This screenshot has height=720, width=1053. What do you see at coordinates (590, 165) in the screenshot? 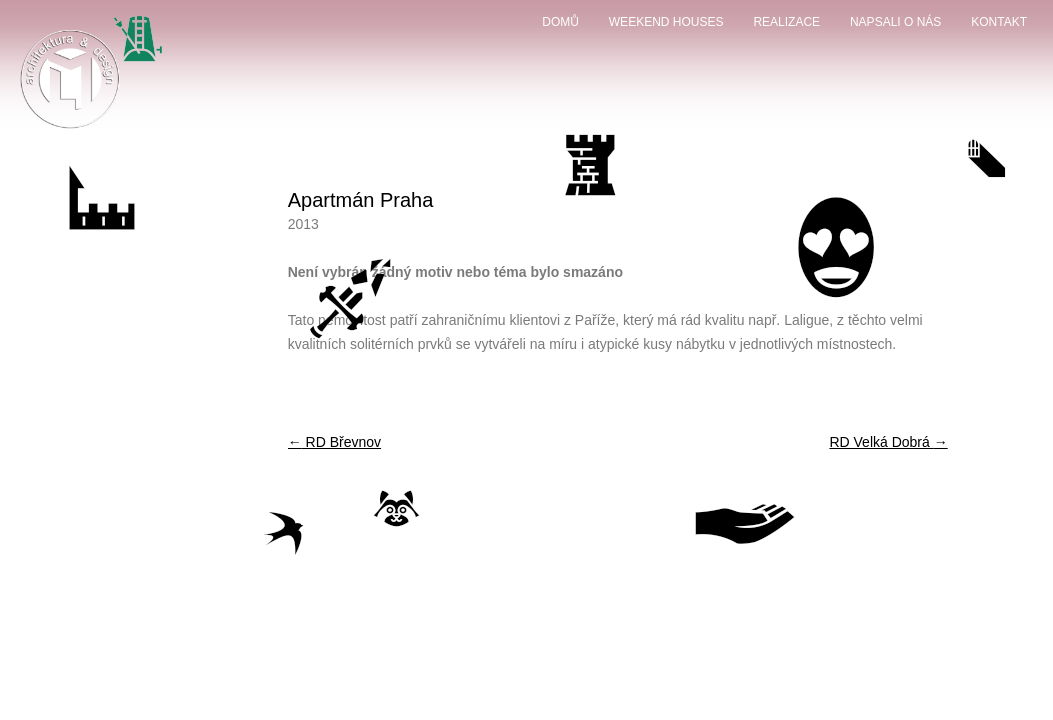
I see `access tower defense or castle-building game mode` at bounding box center [590, 165].